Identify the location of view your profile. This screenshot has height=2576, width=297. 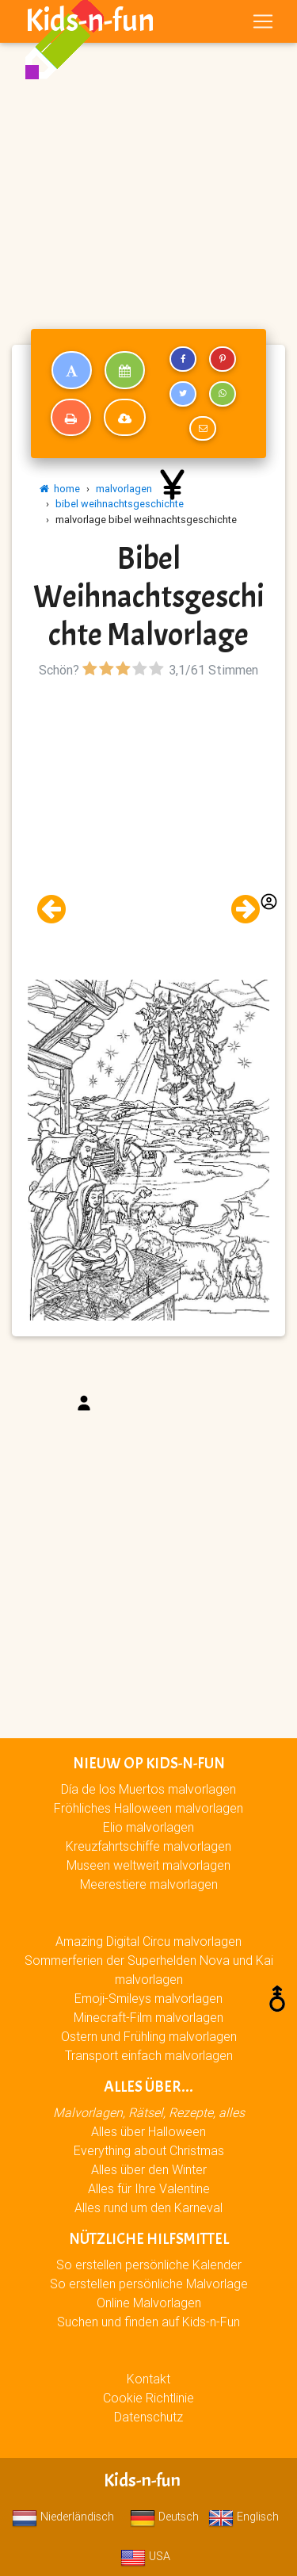
(84, 1403).